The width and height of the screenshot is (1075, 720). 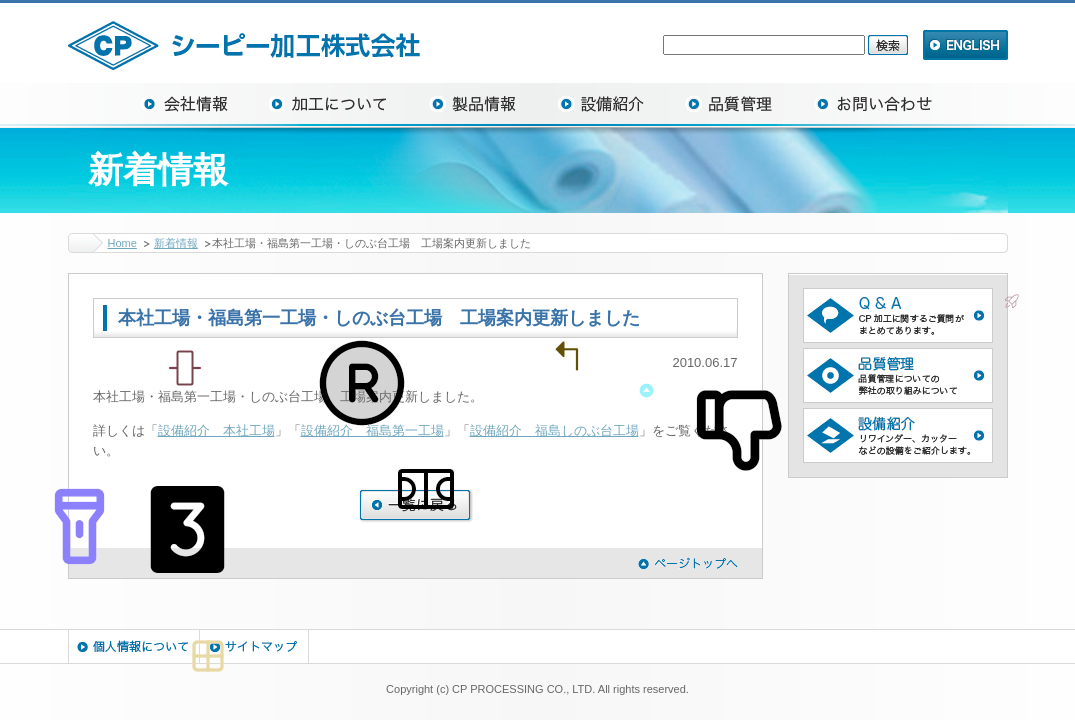 What do you see at coordinates (187, 529) in the screenshot?
I see `indicates step three in a multi-step process` at bounding box center [187, 529].